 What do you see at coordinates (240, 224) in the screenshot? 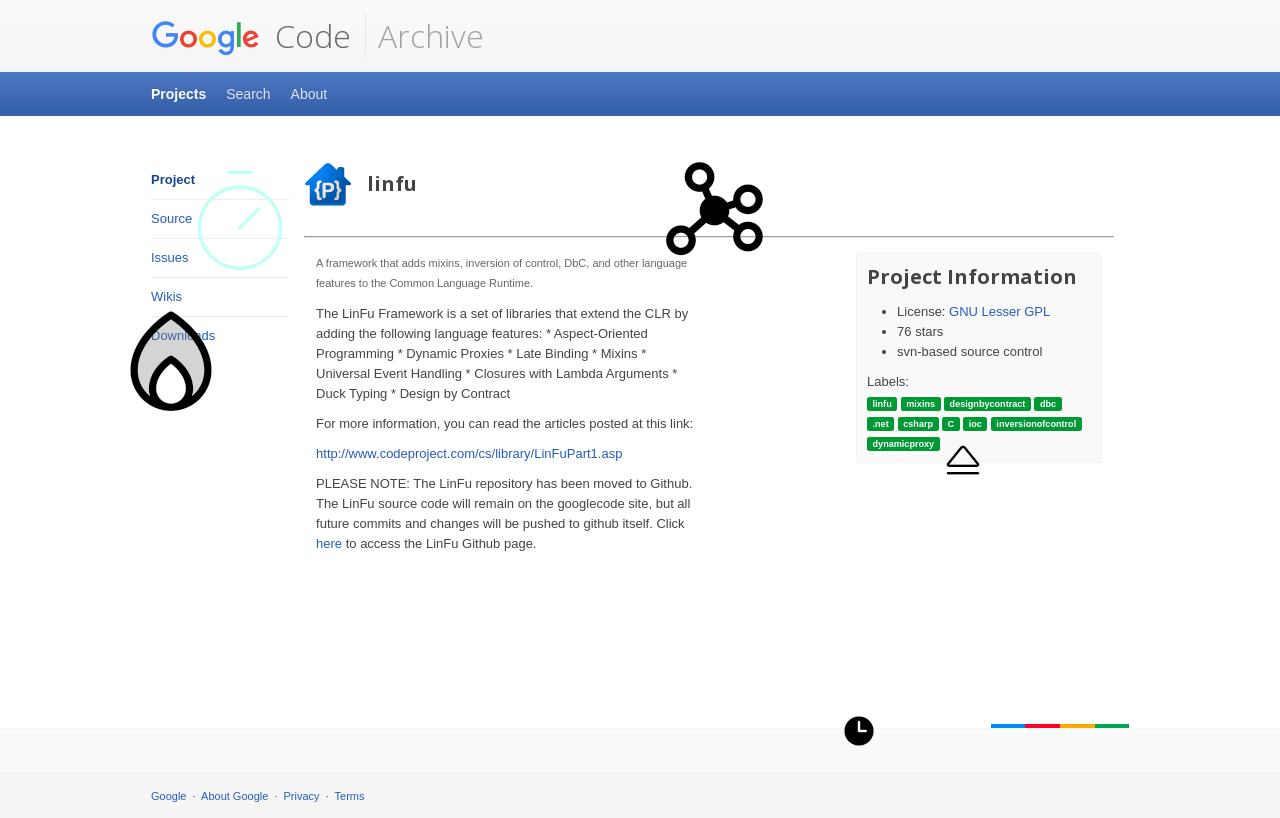
I see `set a countdown timer` at bounding box center [240, 224].